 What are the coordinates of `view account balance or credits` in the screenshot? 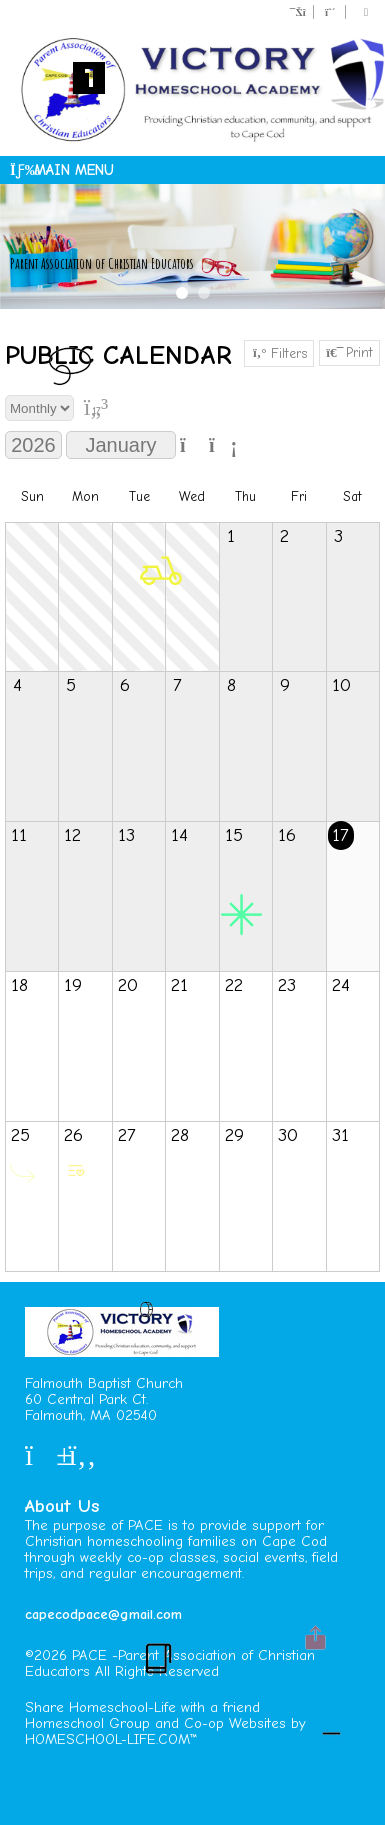 It's located at (146, 1309).